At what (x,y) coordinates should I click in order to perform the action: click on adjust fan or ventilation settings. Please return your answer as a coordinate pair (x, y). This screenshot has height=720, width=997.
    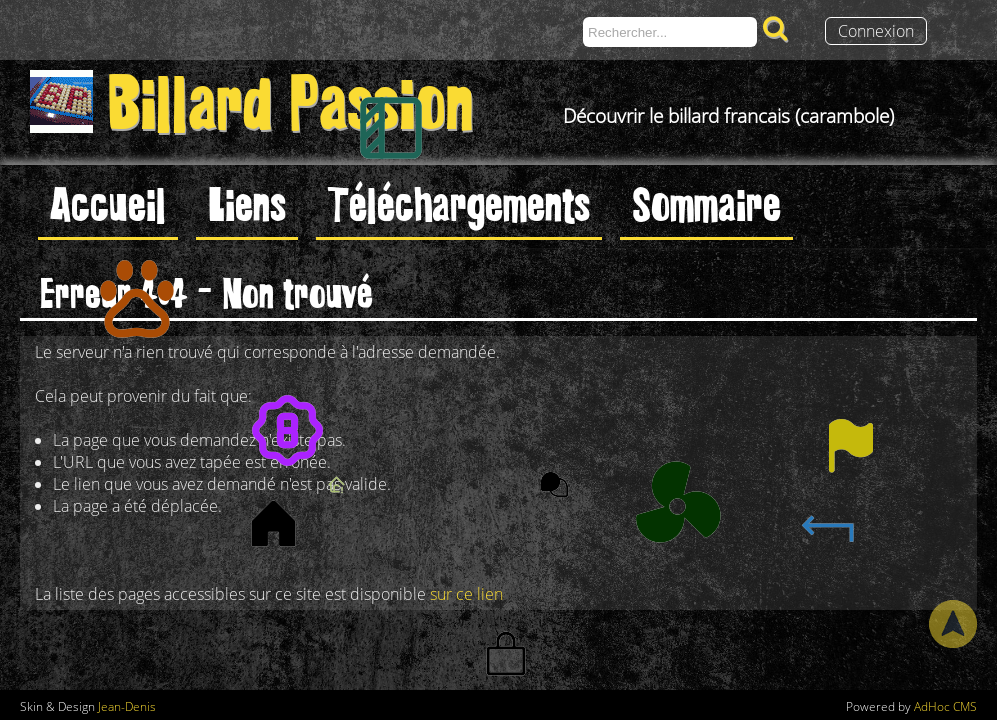
    Looking at the image, I should click on (677, 506).